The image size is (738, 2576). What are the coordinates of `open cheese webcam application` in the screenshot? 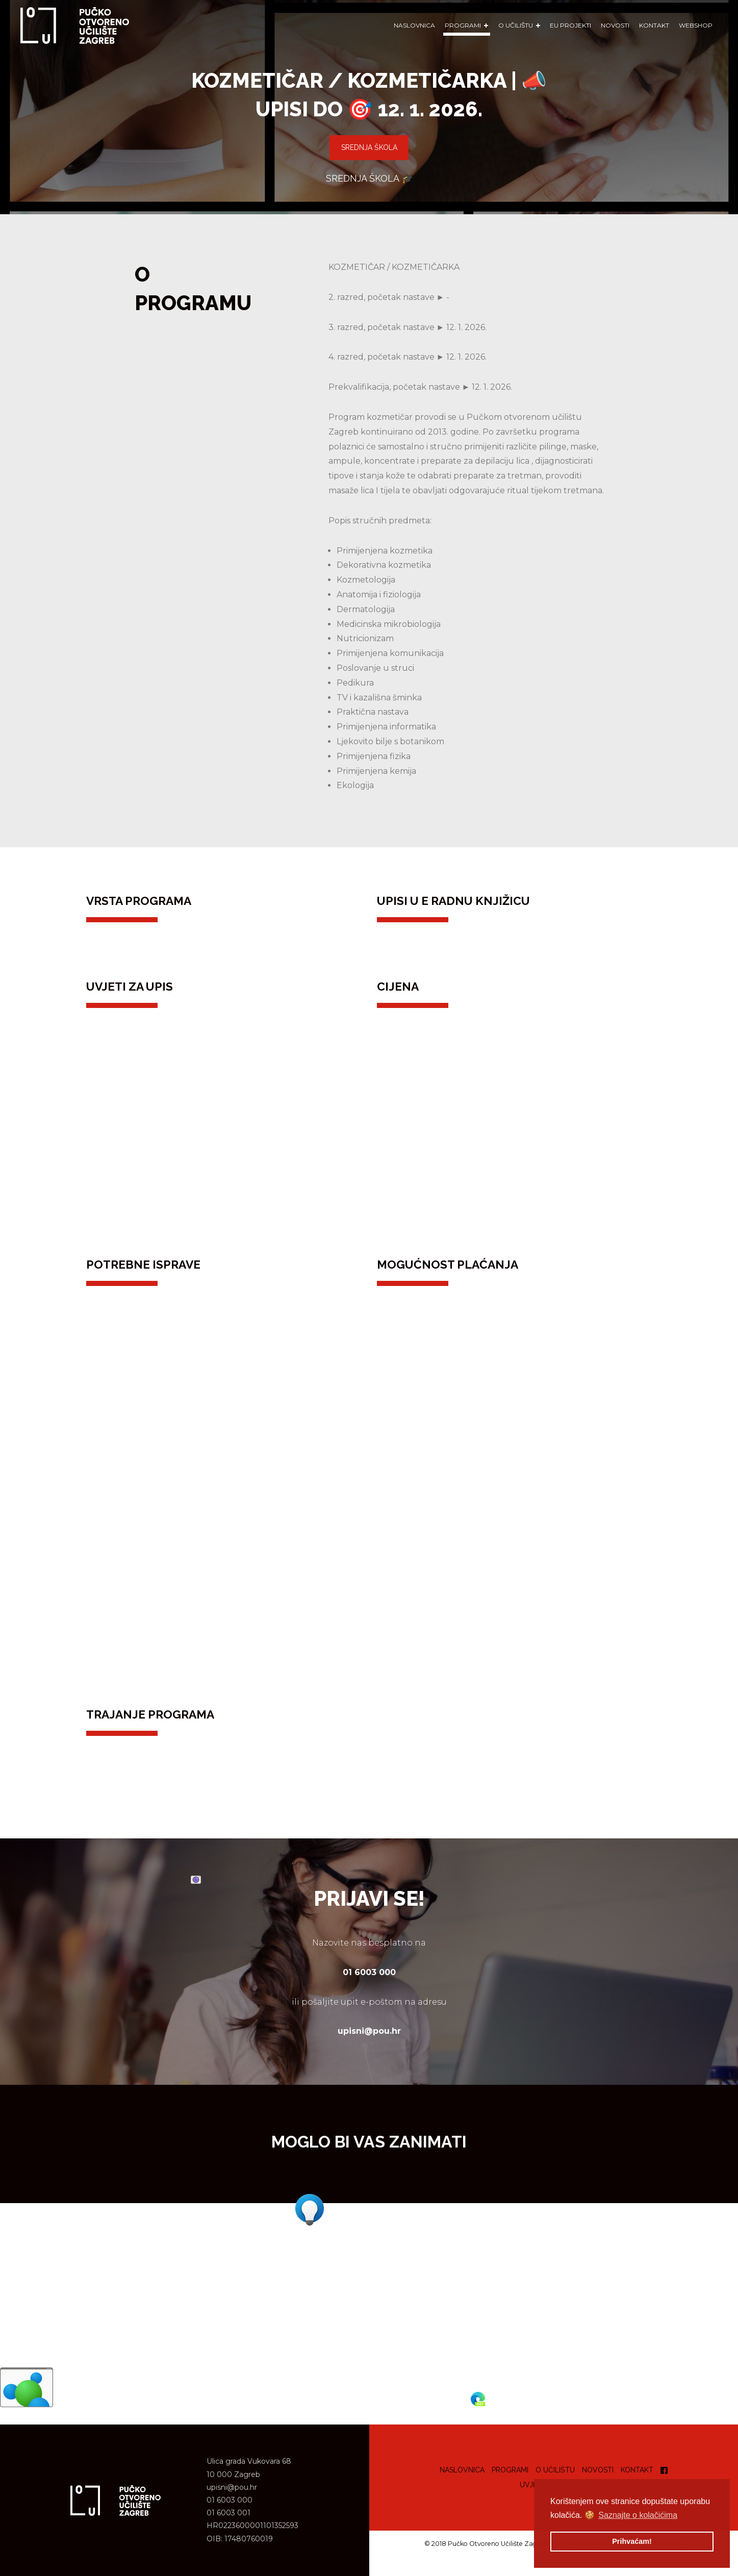 It's located at (196, 1880).